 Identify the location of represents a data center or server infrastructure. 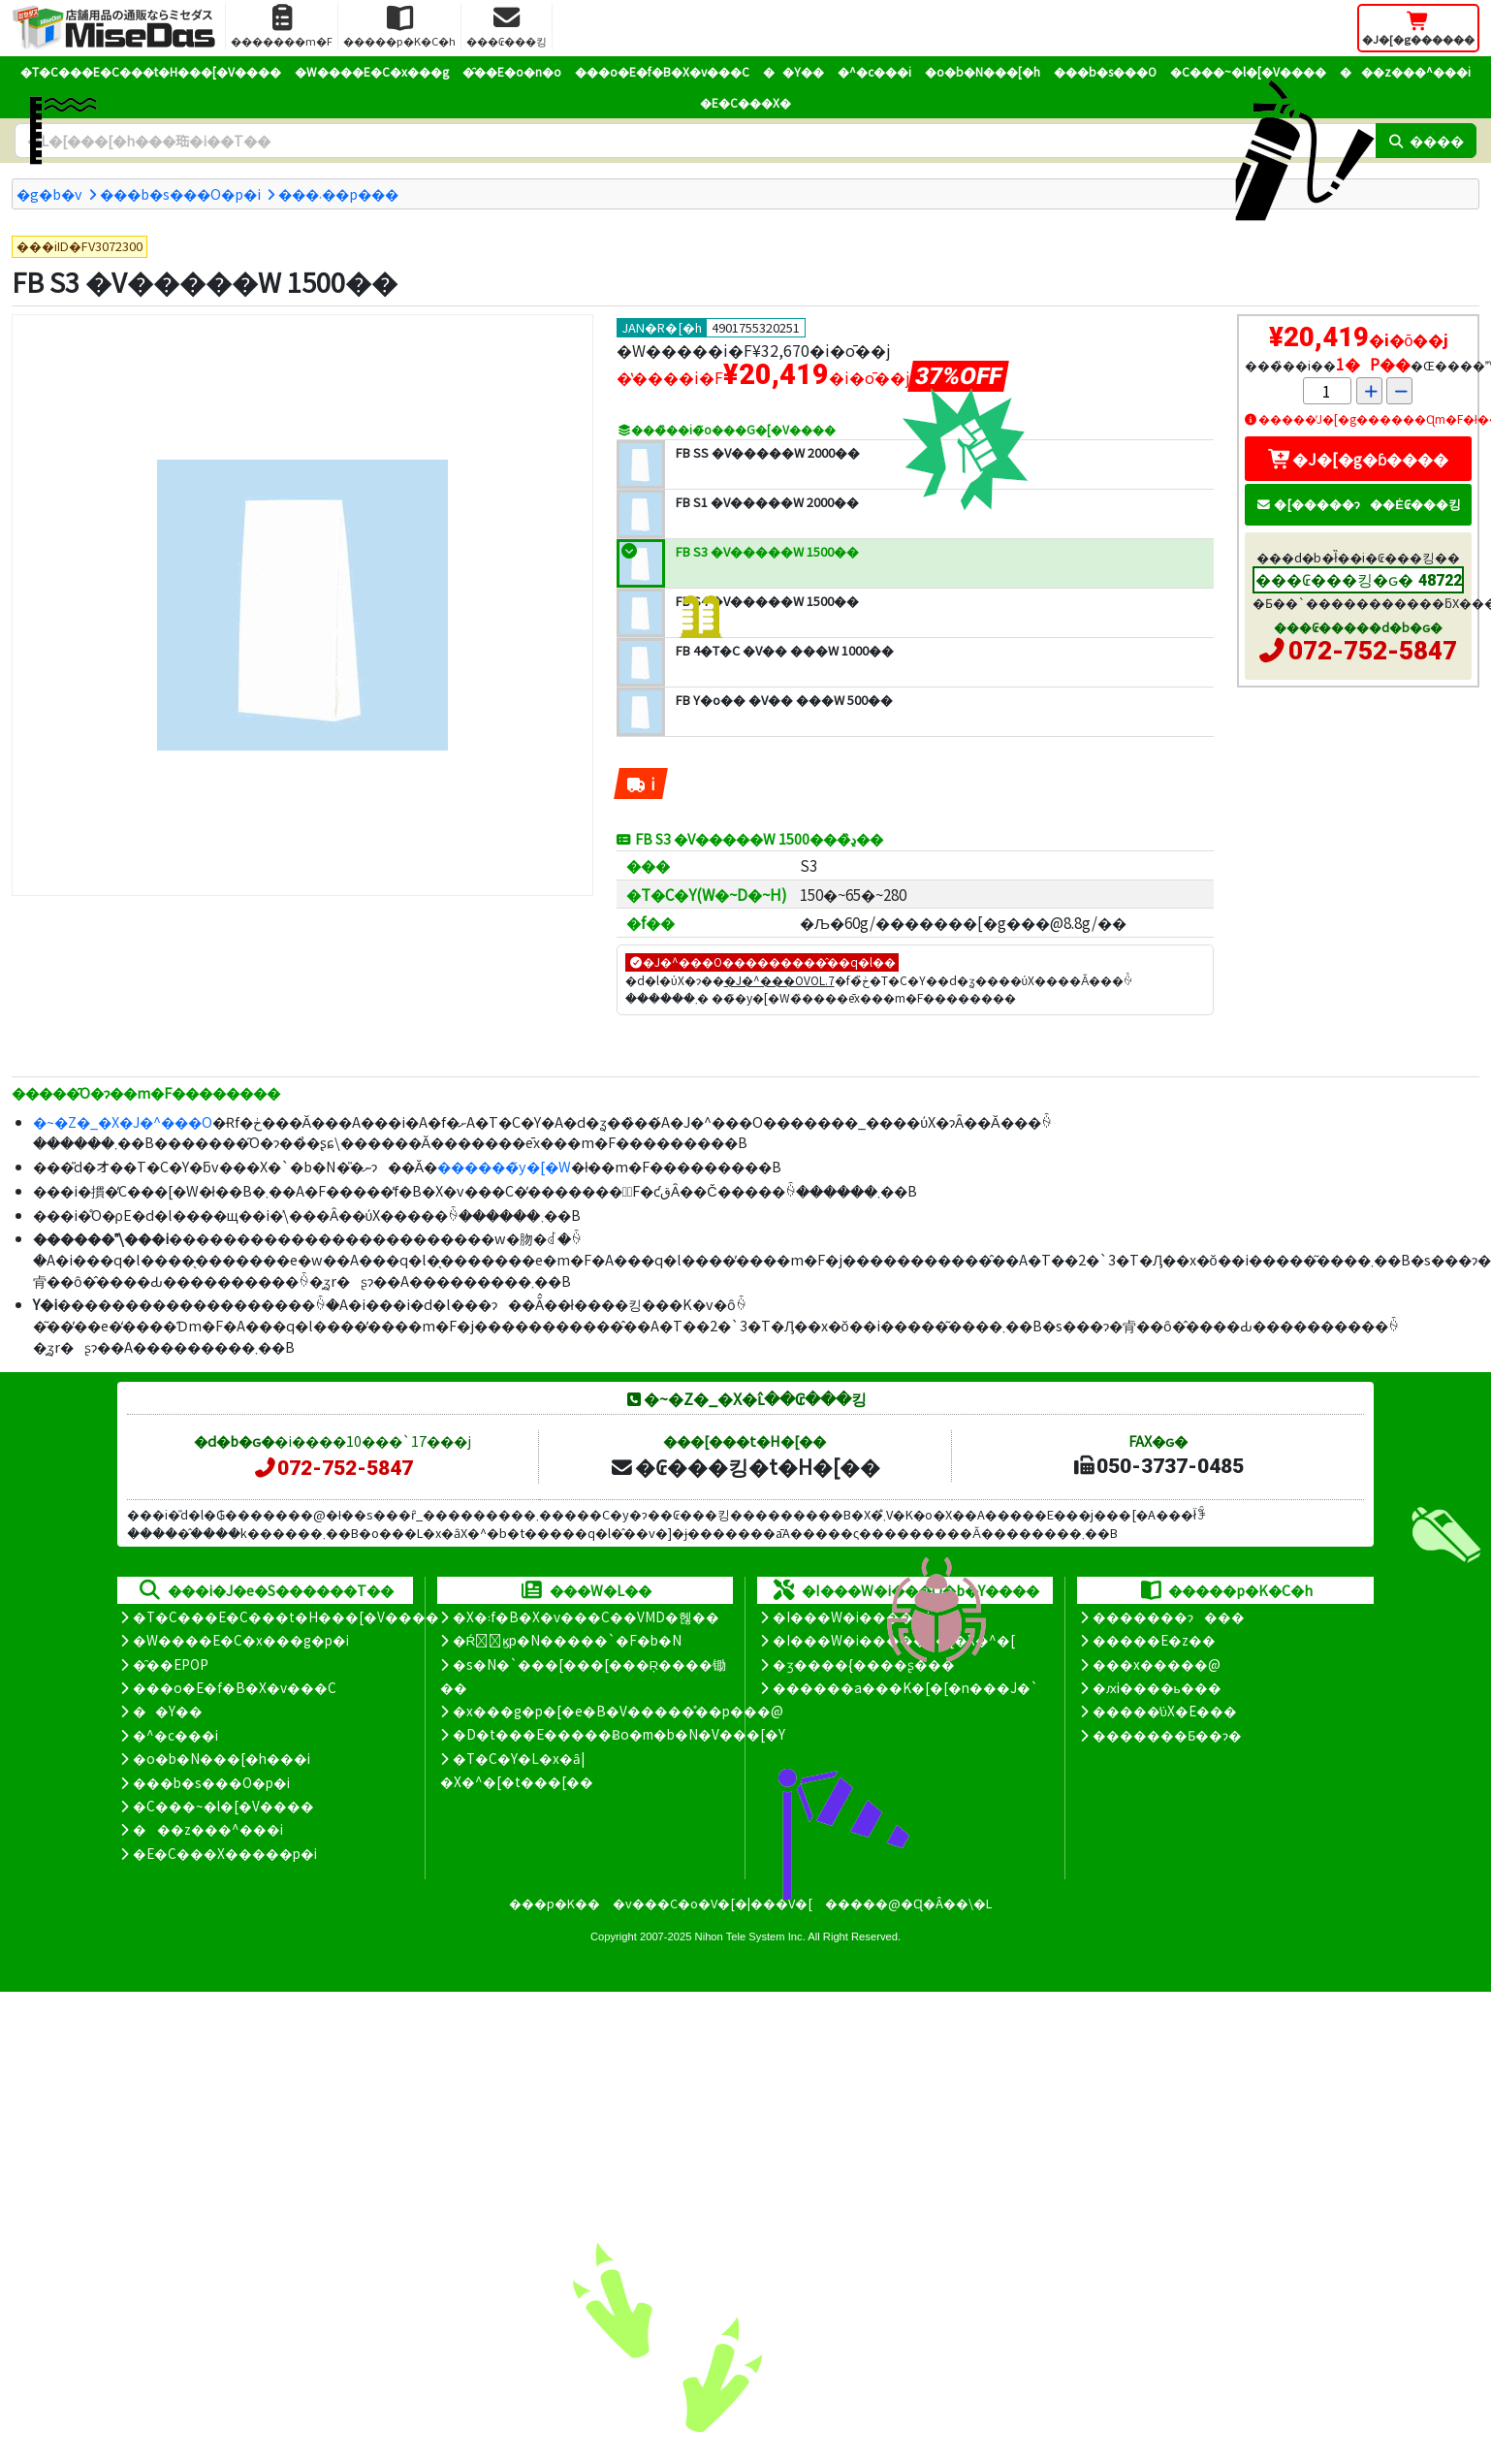
(701, 617).